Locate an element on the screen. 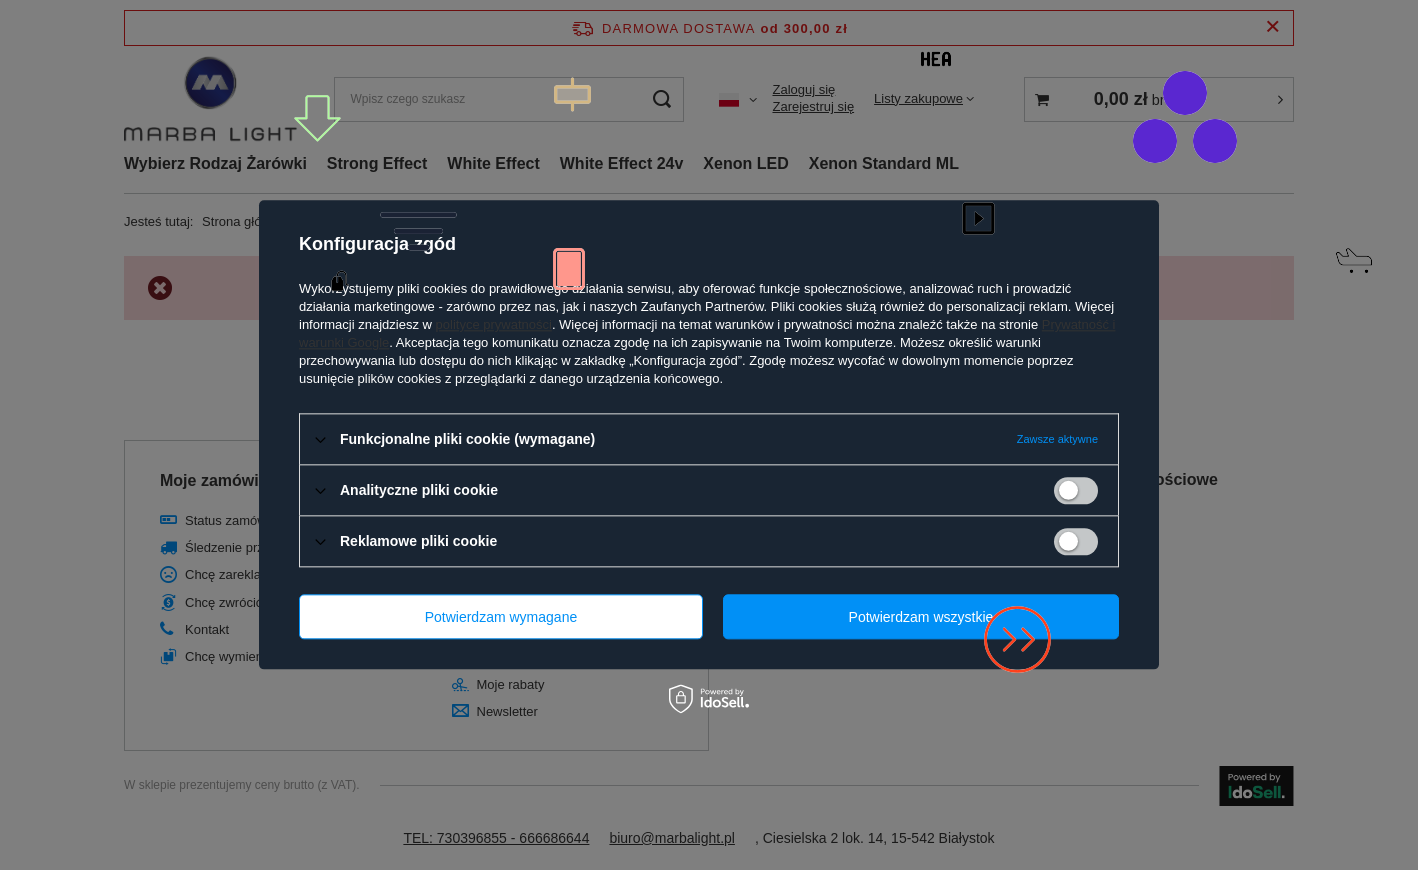 The width and height of the screenshot is (1418, 870). center align object horizontally is located at coordinates (572, 94).